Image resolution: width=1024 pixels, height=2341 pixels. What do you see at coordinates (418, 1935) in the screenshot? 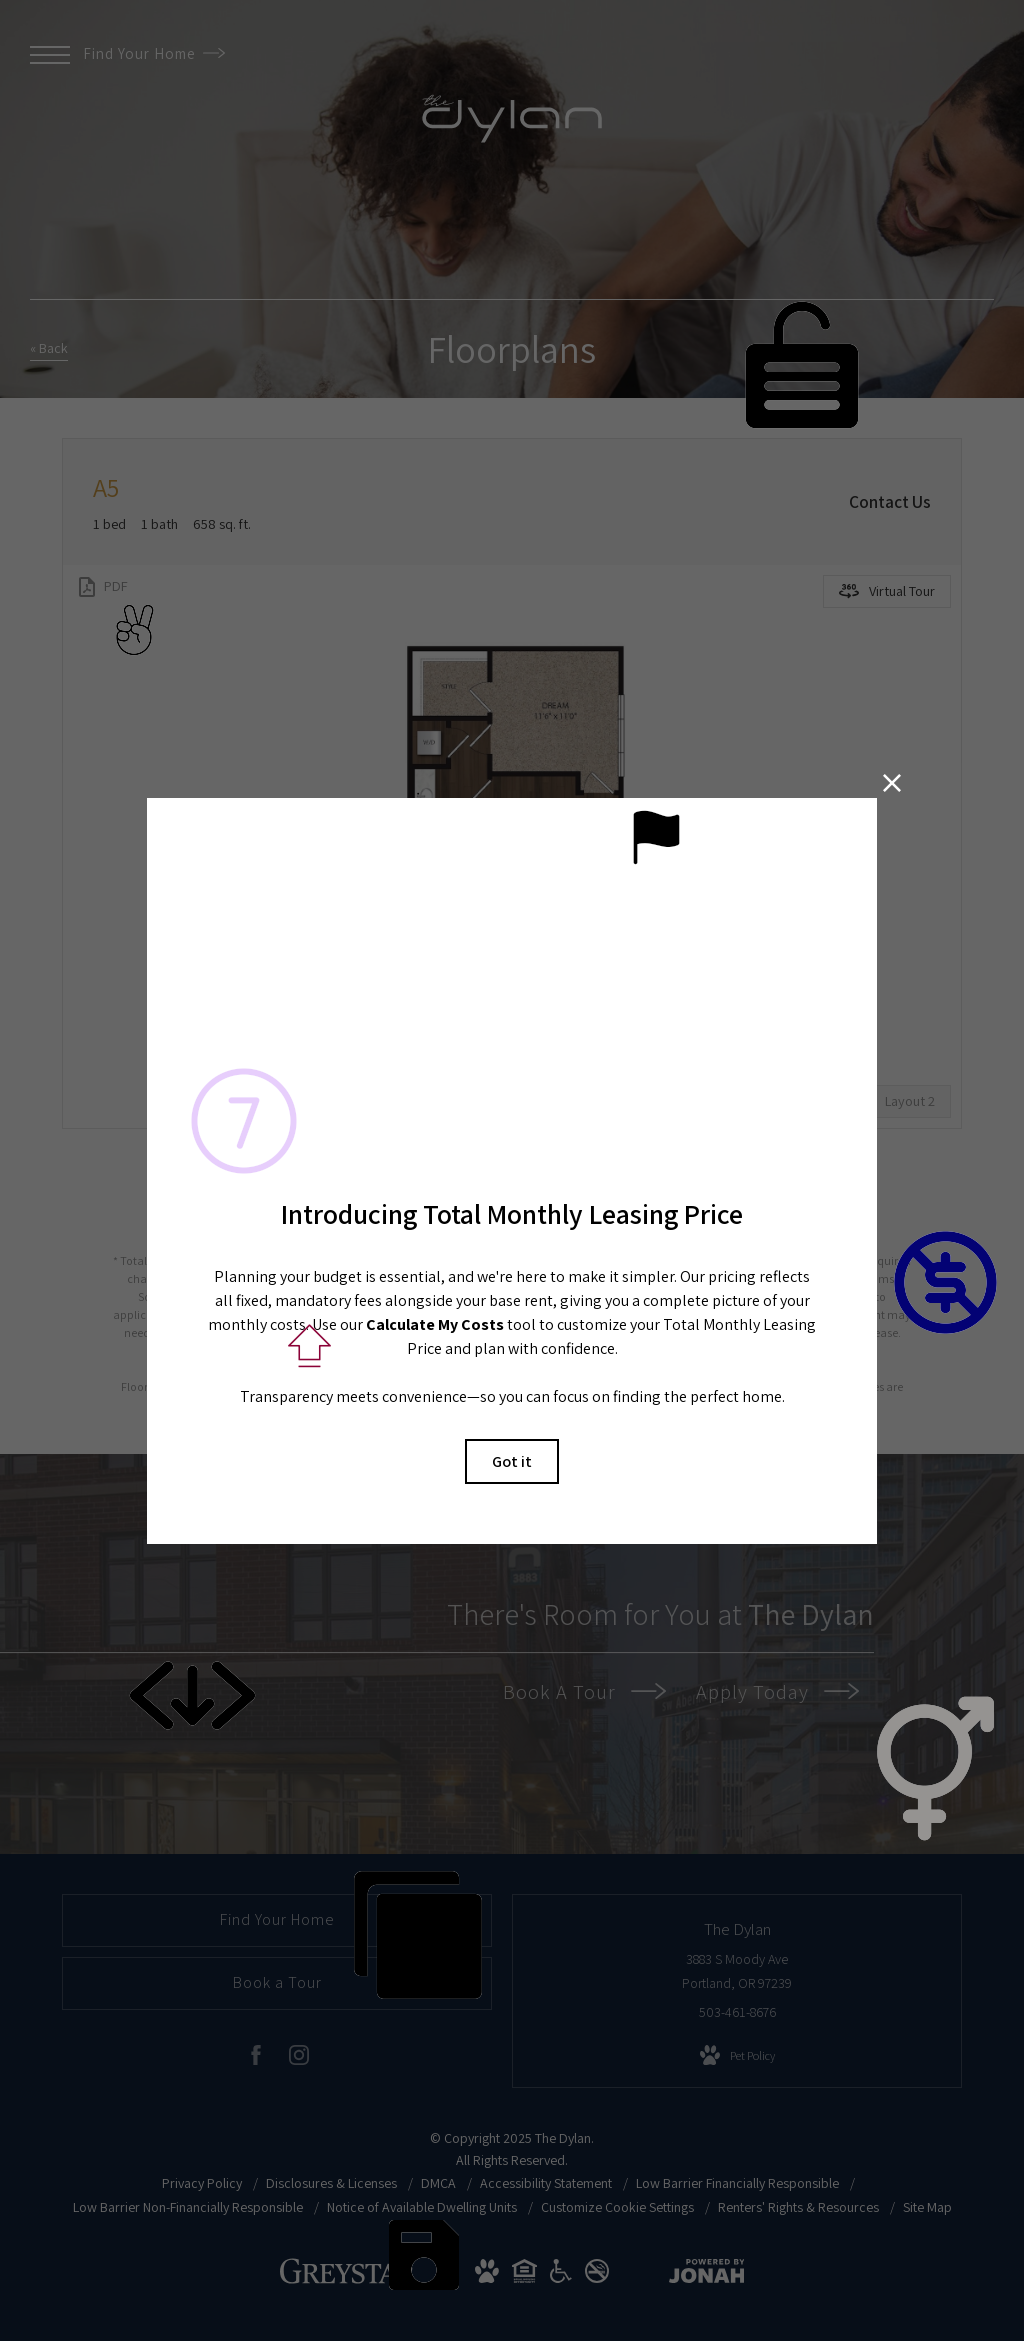
I see `copy to clipboard` at bounding box center [418, 1935].